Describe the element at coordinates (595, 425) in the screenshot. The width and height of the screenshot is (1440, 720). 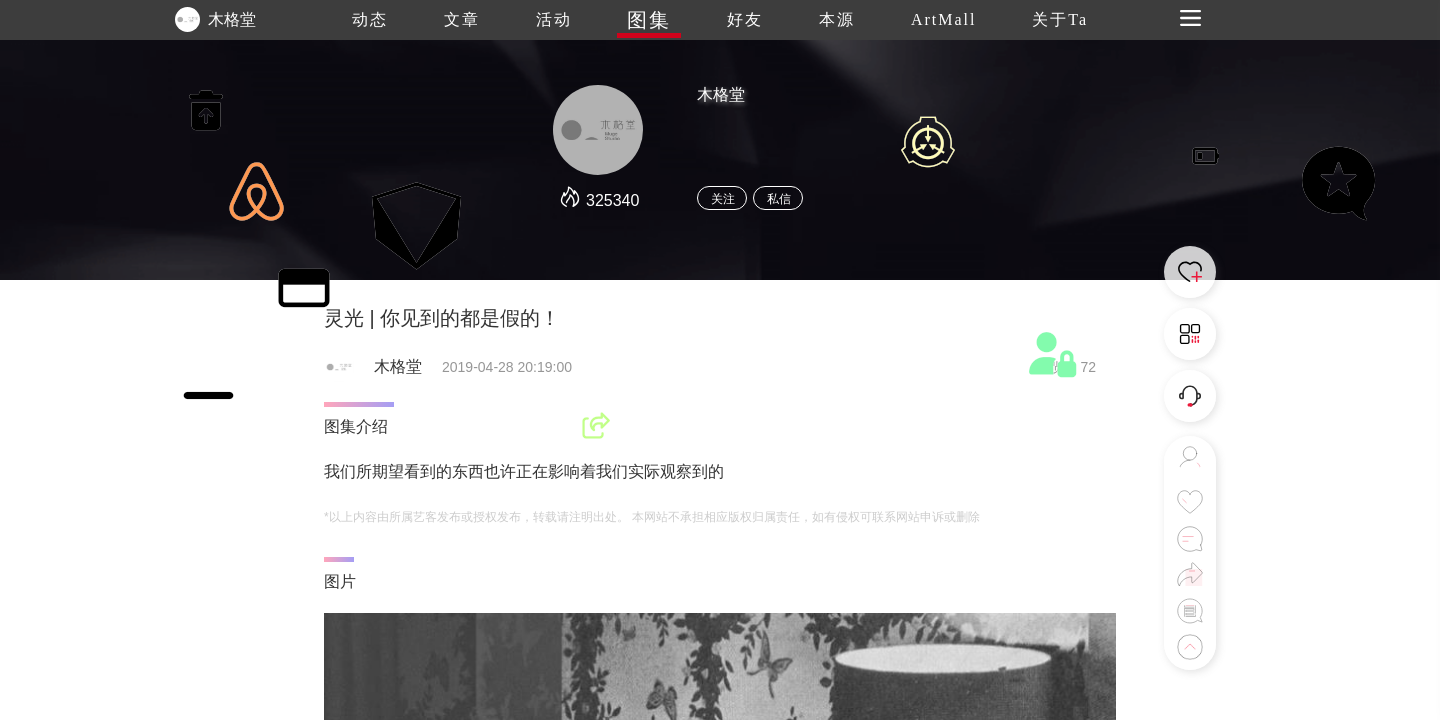
I see `share this content` at that location.